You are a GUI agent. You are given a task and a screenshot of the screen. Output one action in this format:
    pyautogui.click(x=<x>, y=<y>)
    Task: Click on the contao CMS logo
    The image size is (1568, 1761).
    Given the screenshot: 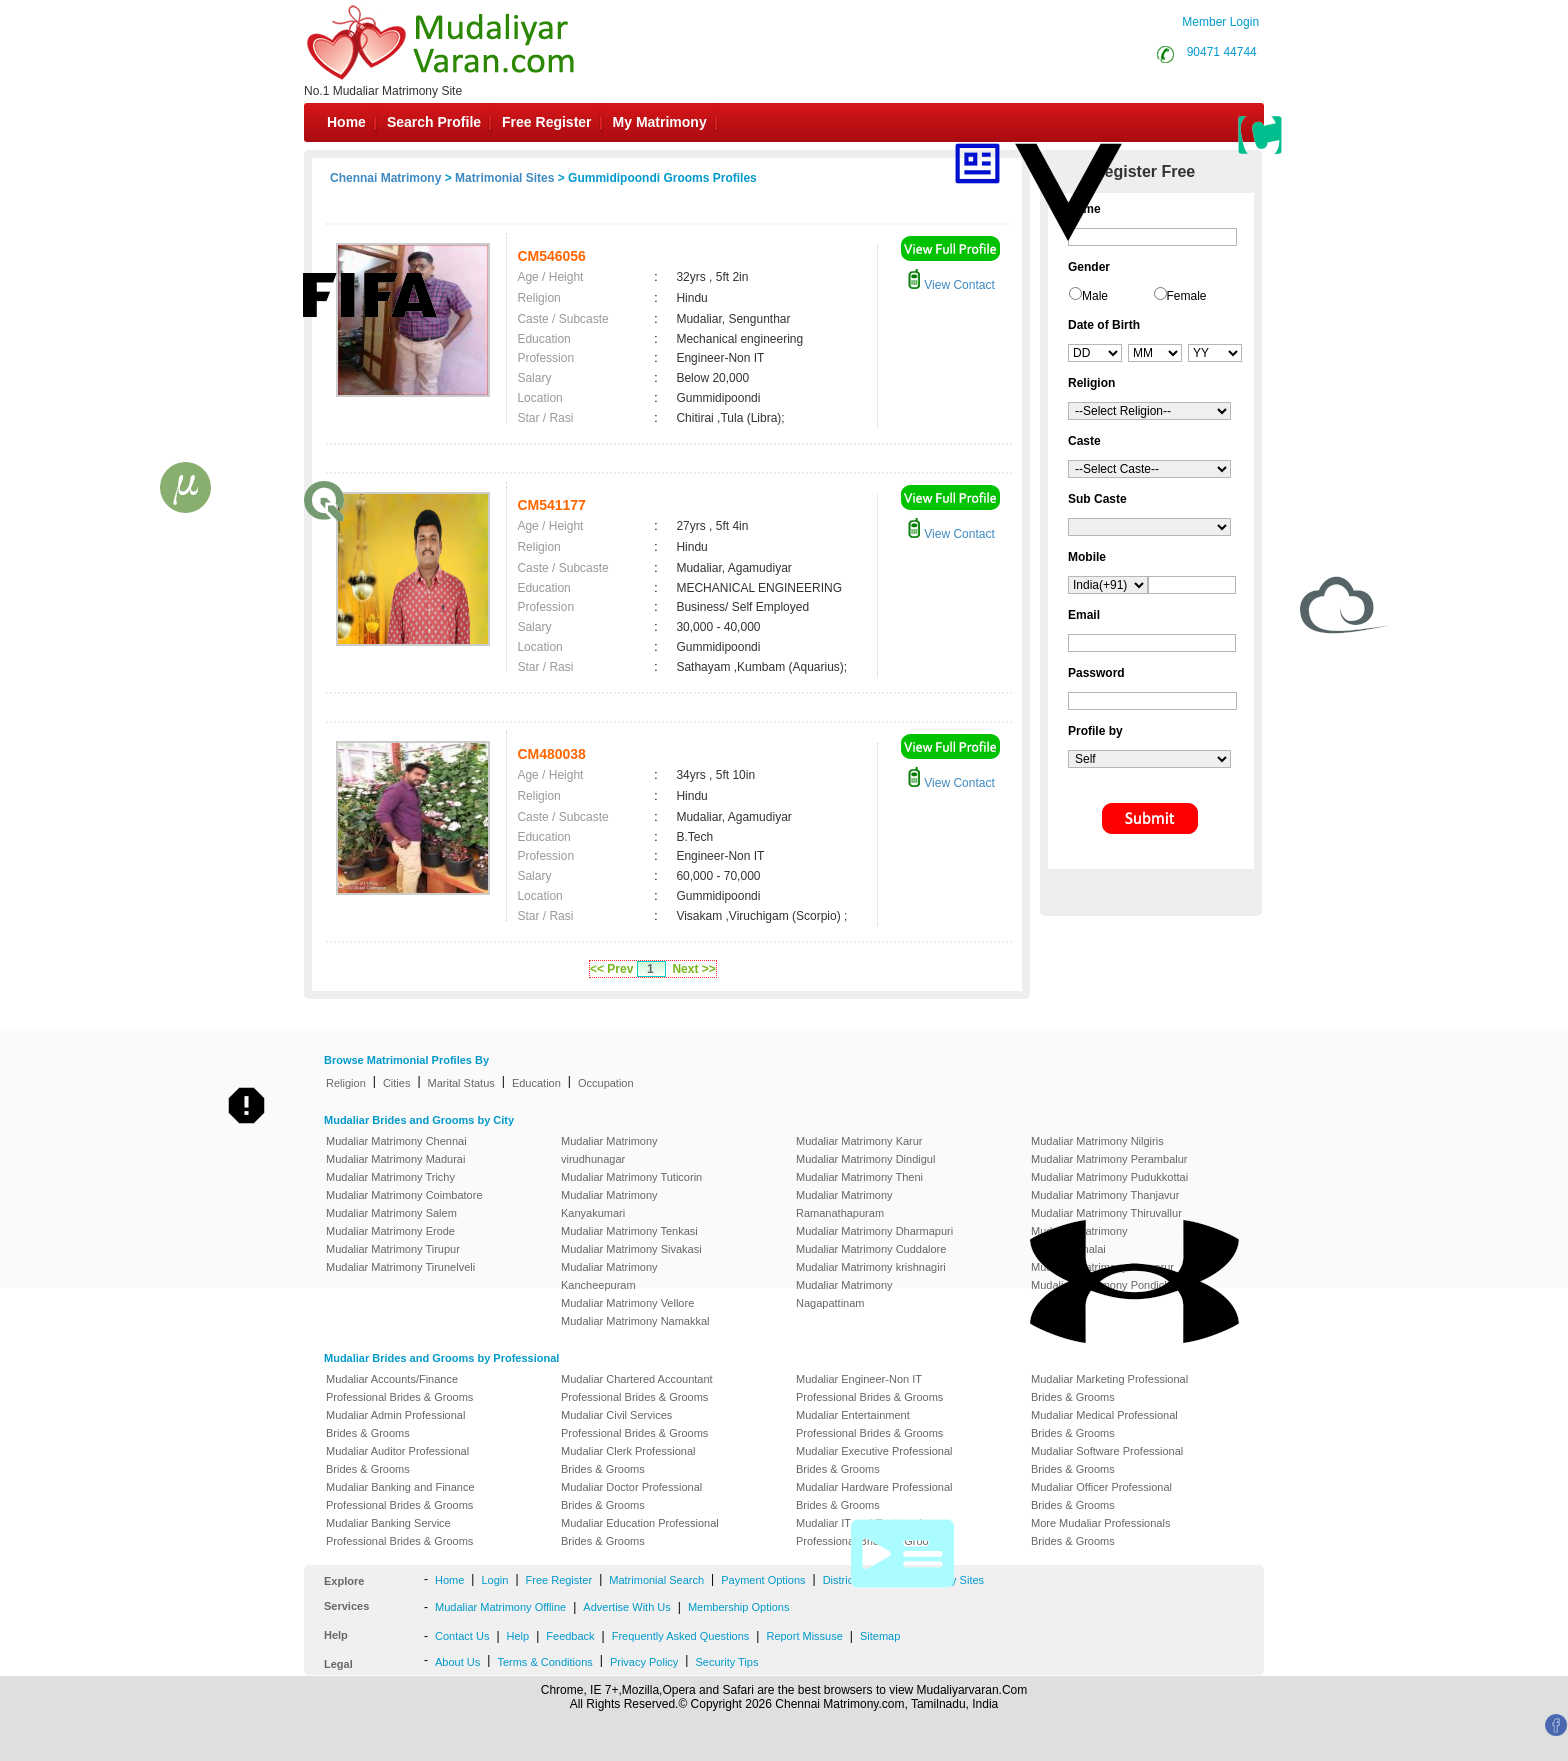 What is the action you would take?
    pyautogui.click(x=1260, y=135)
    